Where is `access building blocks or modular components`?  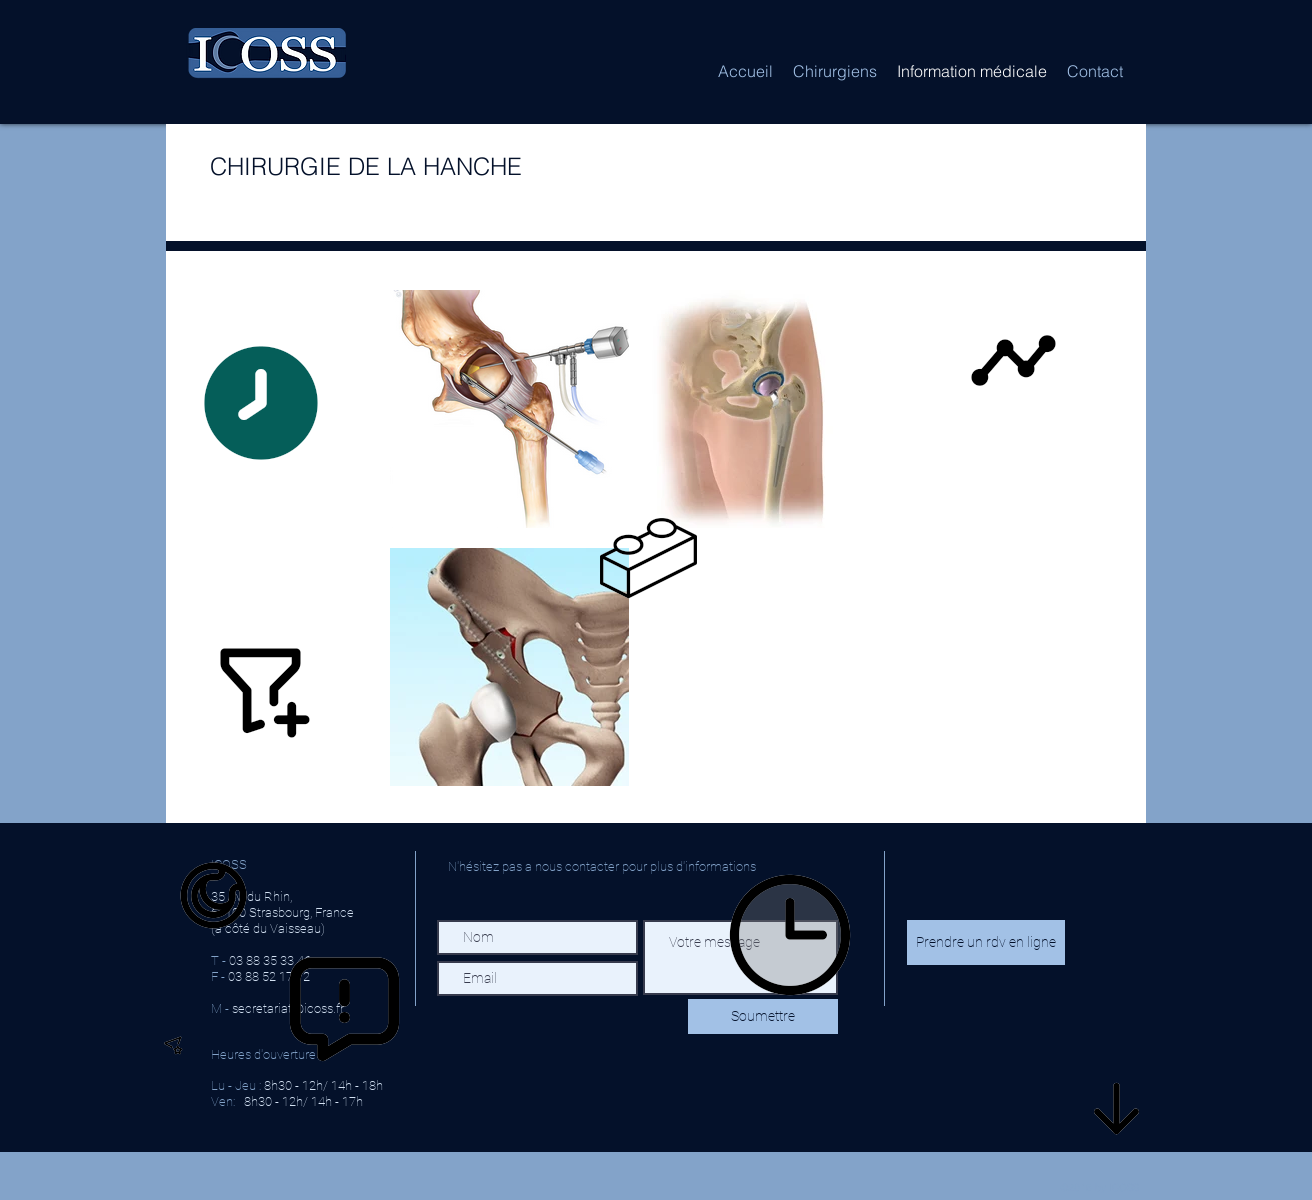
access building blocks or modular components is located at coordinates (648, 556).